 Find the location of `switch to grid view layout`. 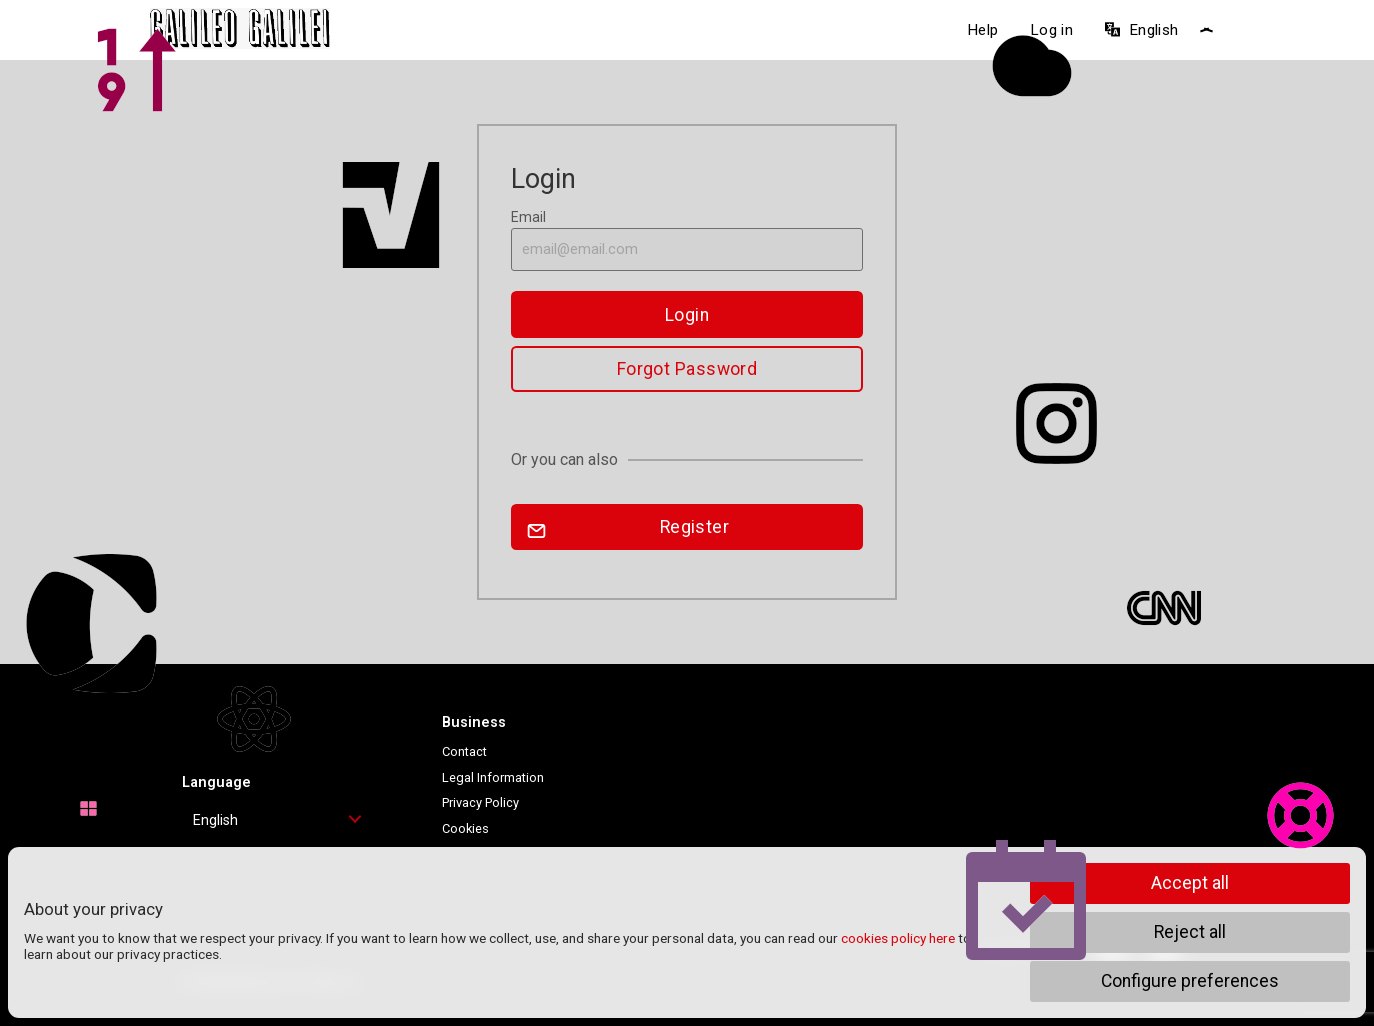

switch to grid view layout is located at coordinates (88, 808).